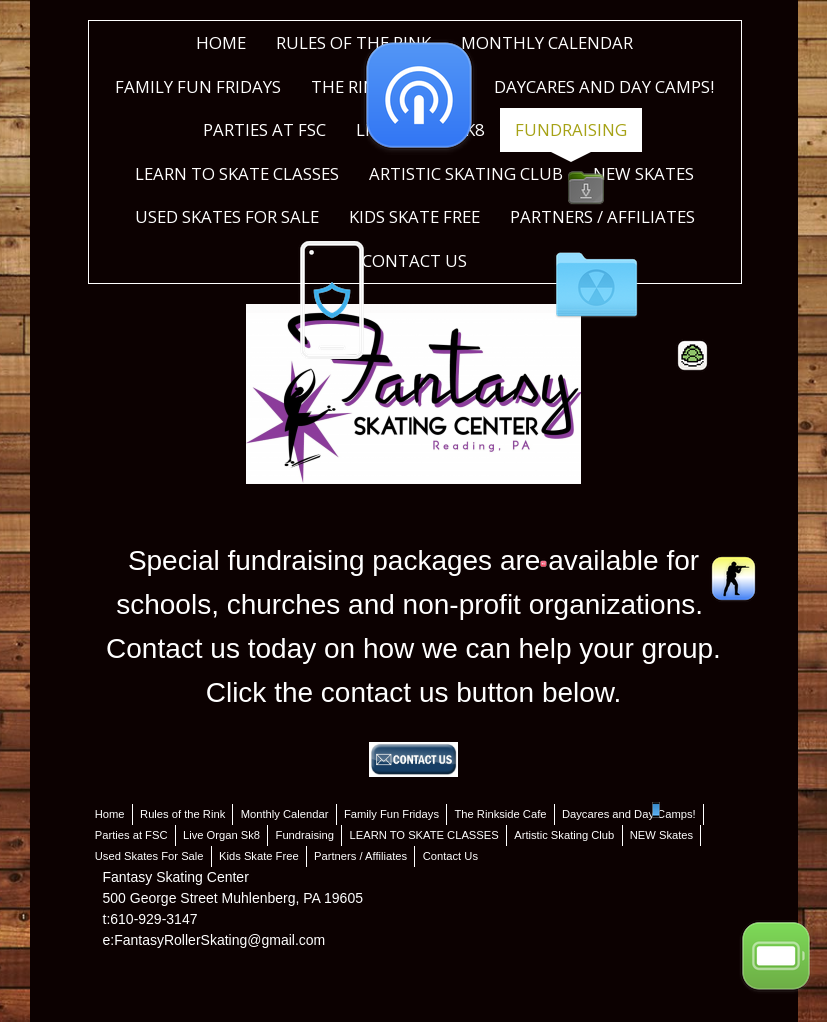 This screenshot has width=827, height=1022. I want to click on open sound and audio preferences, so click(504, 511).